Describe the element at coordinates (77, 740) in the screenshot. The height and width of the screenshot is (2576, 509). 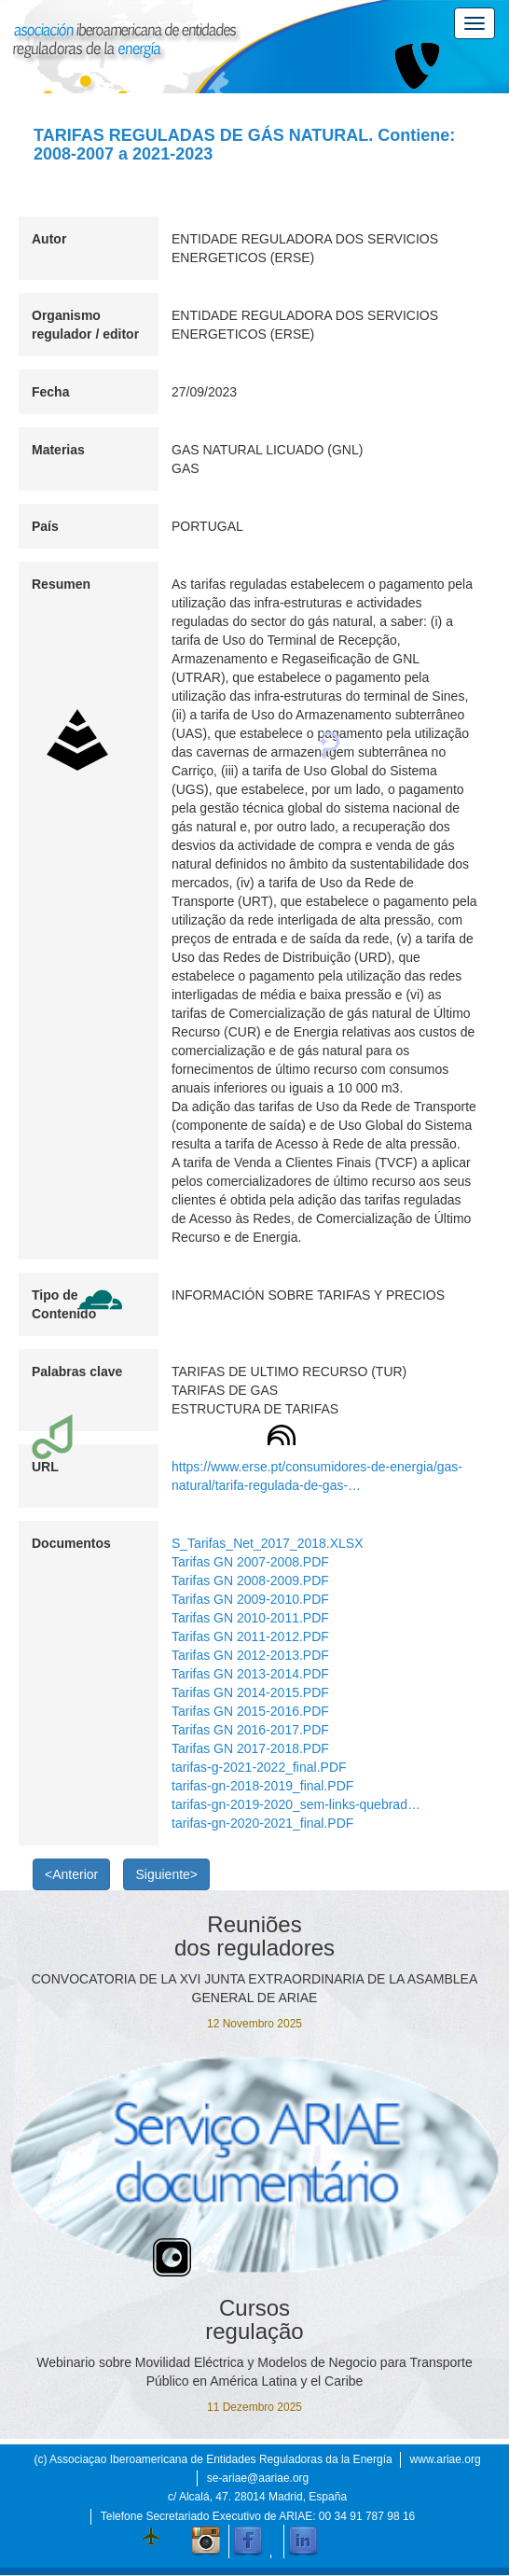
I see `red app logo` at that location.